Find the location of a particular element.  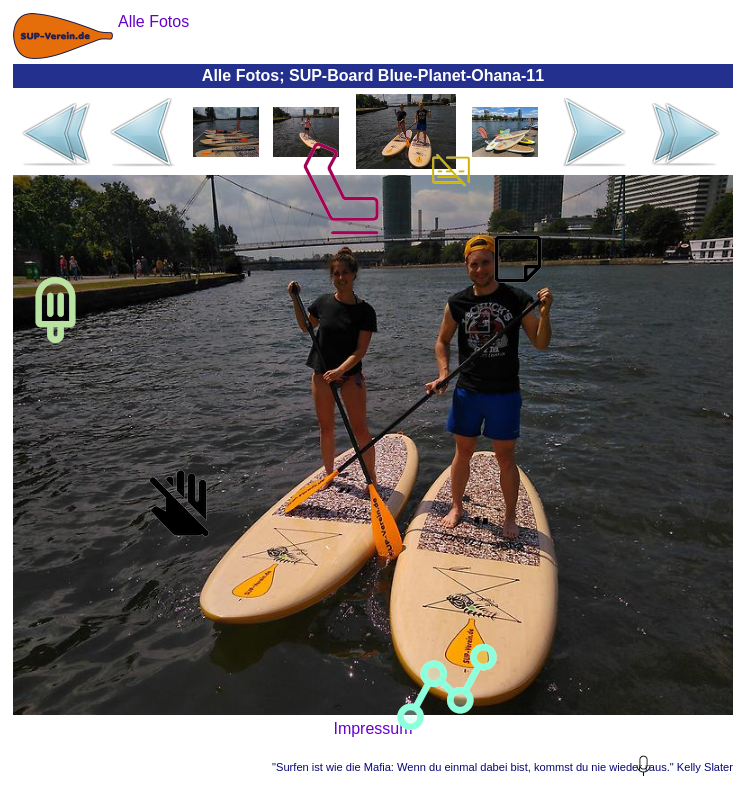

tap to start voice input is located at coordinates (643, 765).